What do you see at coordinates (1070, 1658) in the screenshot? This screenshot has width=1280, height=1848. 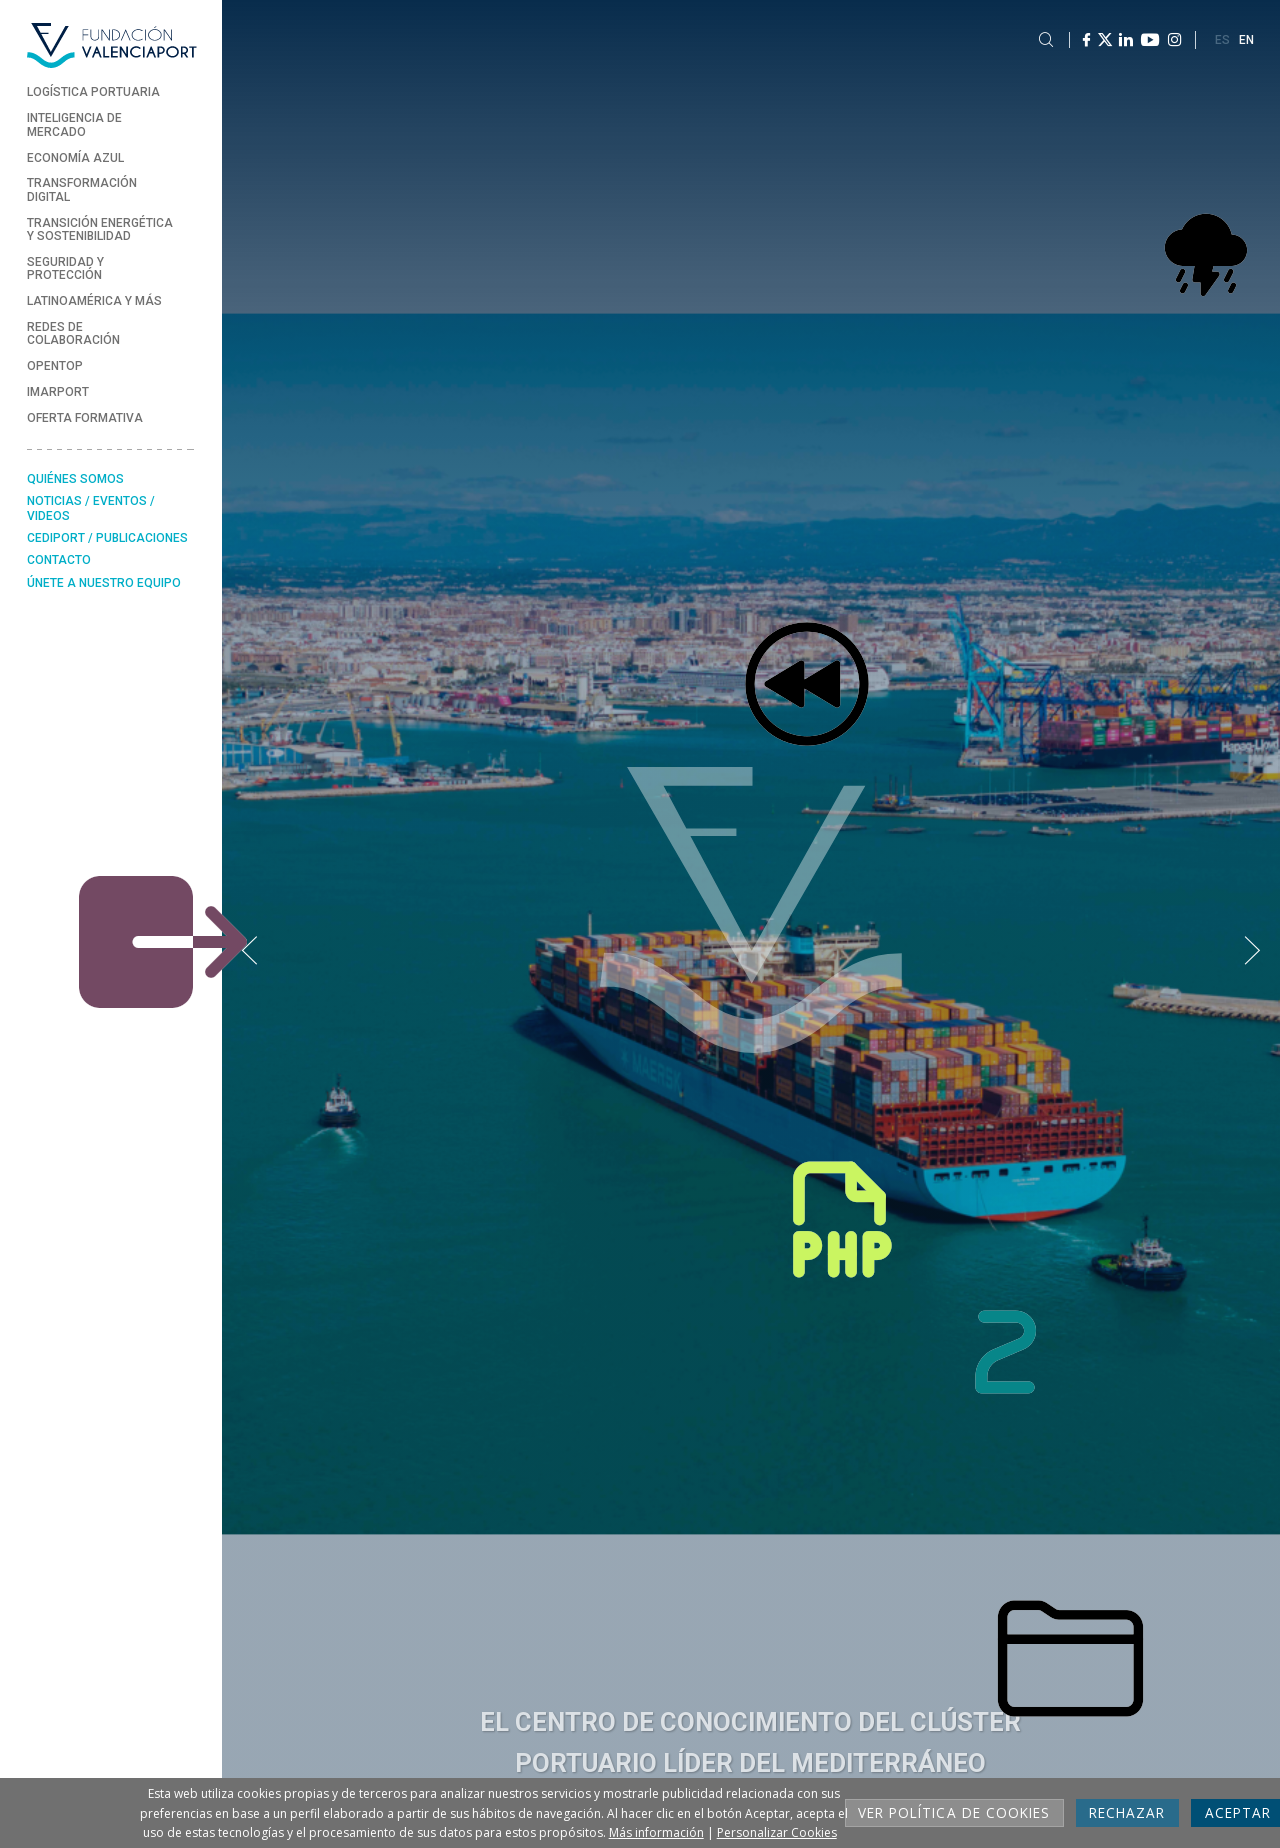 I see `access your files and documents` at bounding box center [1070, 1658].